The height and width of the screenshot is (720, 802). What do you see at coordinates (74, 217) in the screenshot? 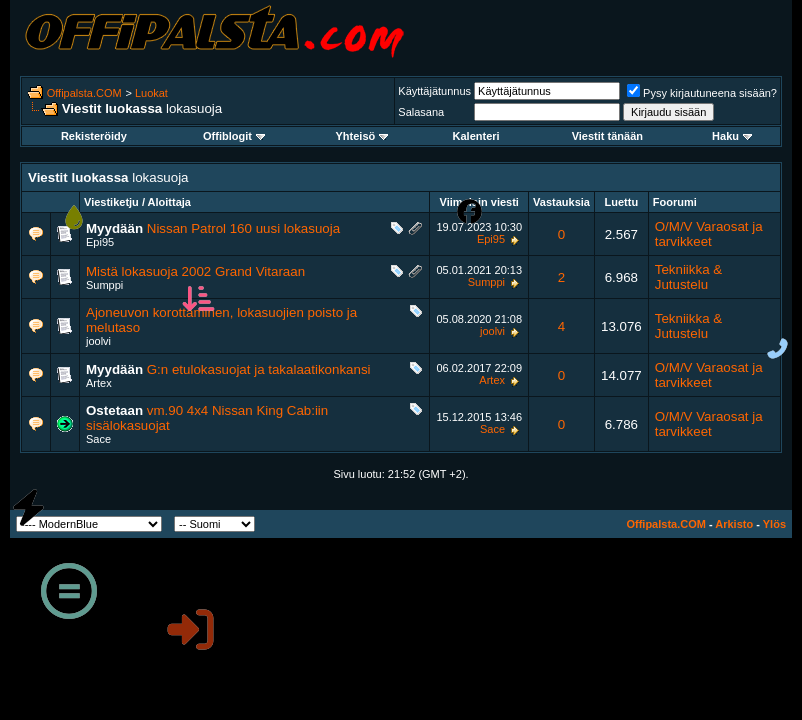
I see `indicates water or hydration tracking` at bounding box center [74, 217].